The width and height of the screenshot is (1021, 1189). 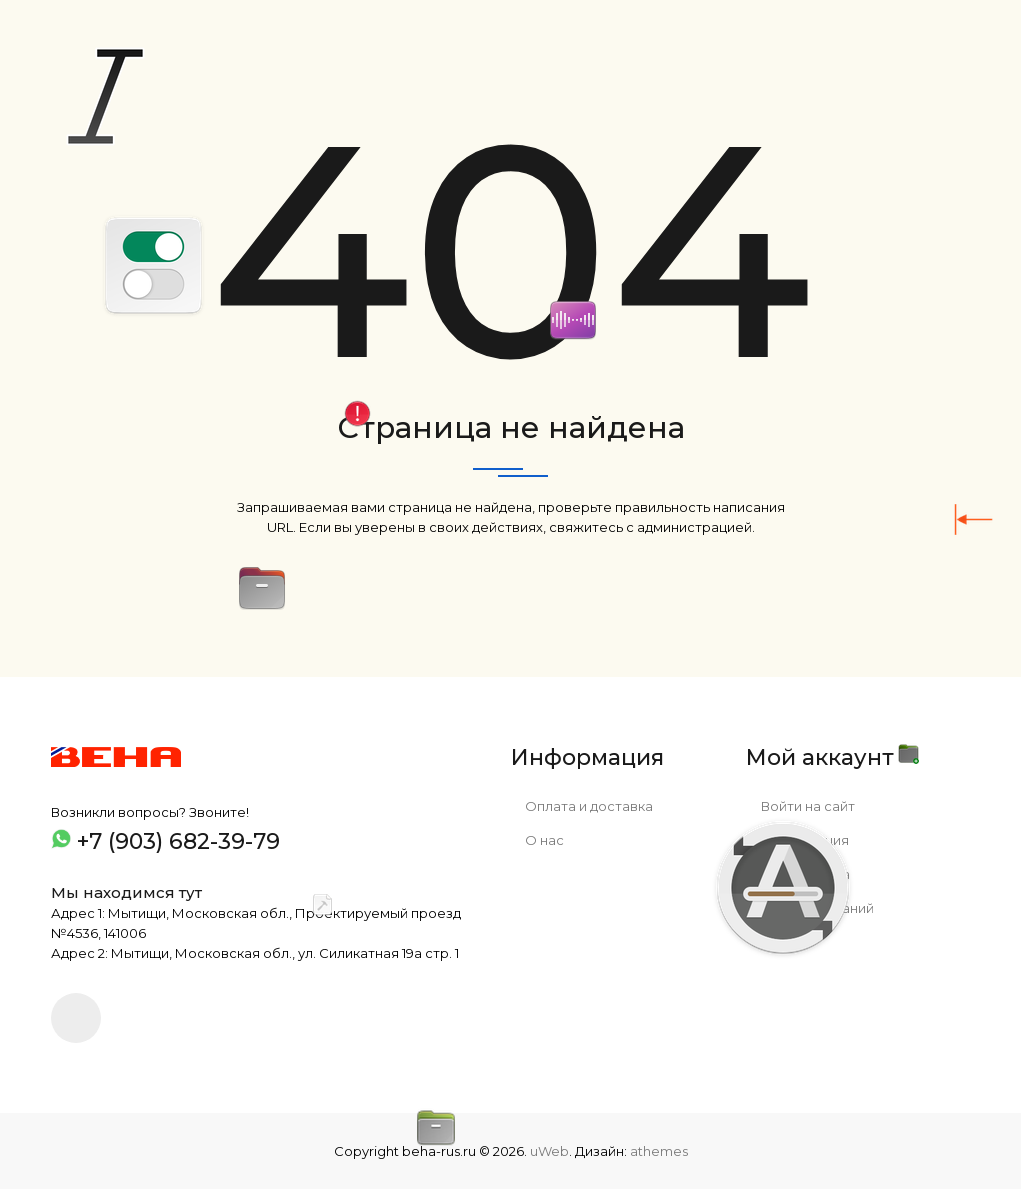 What do you see at coordinates (322, 904) in the screenshot?
I see `a makefile or build configuration file` at bounding box center [322, 904].